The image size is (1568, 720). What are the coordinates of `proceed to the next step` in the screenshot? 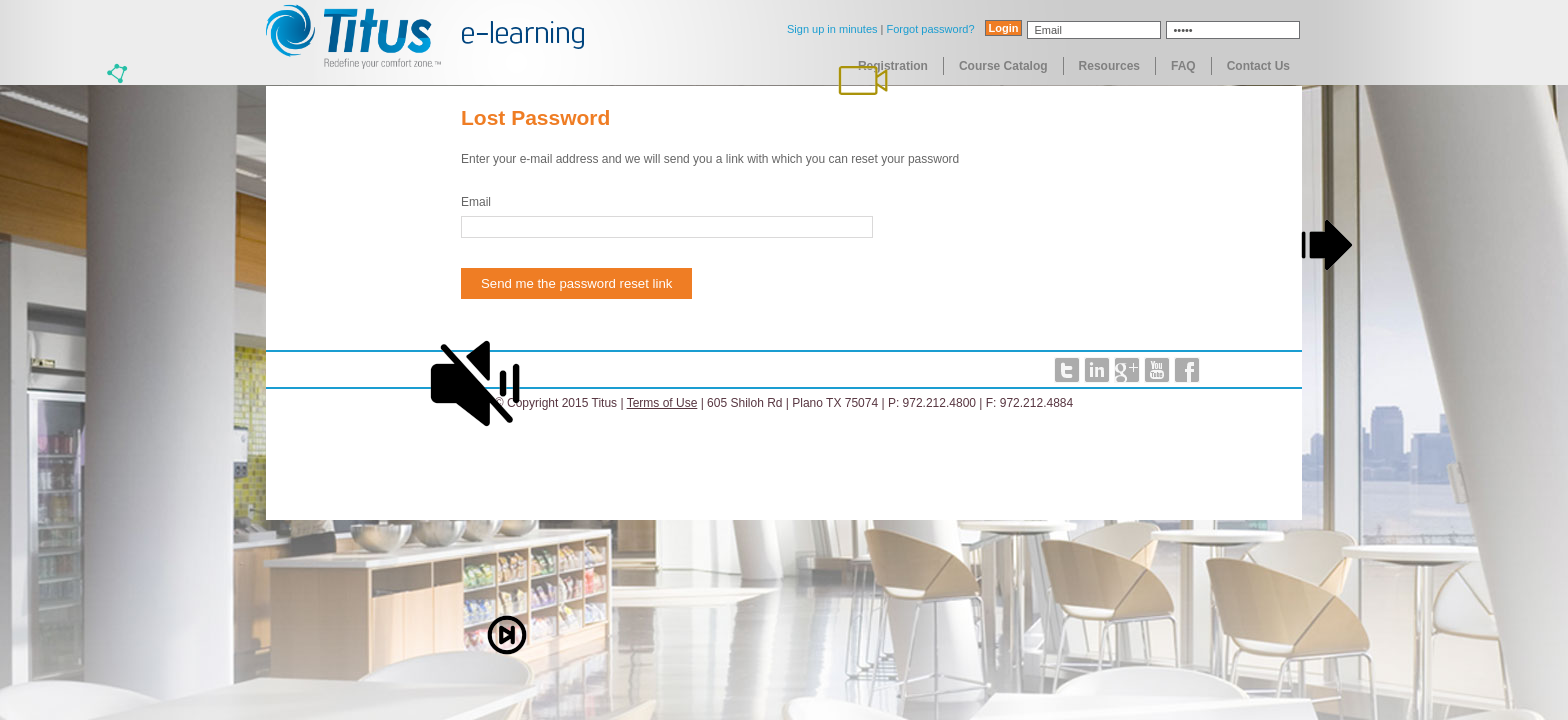 It's located at (1325, 245).